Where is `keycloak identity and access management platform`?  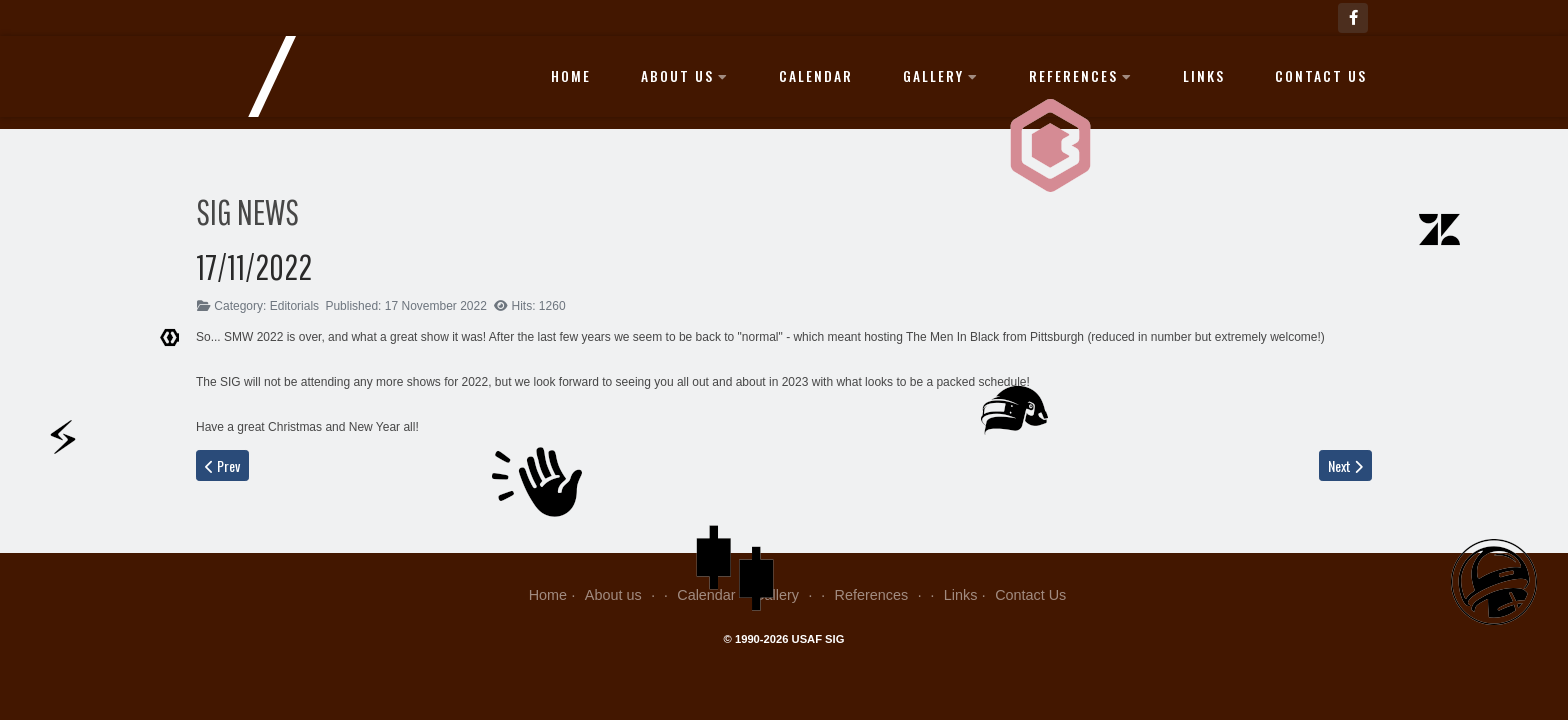 keycloak identity and access management platform is located at coordinates (169, 337).